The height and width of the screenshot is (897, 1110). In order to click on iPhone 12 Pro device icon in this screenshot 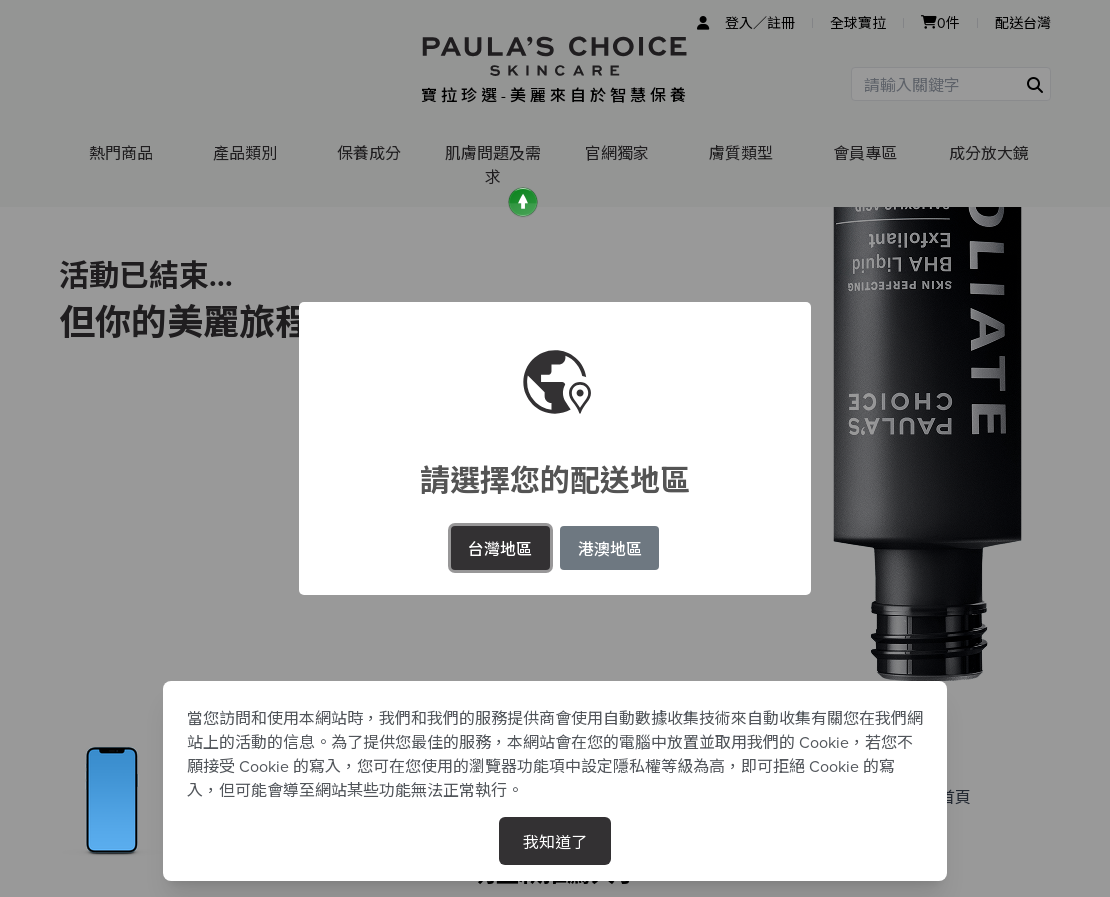, I will do `click(112, 802)`.